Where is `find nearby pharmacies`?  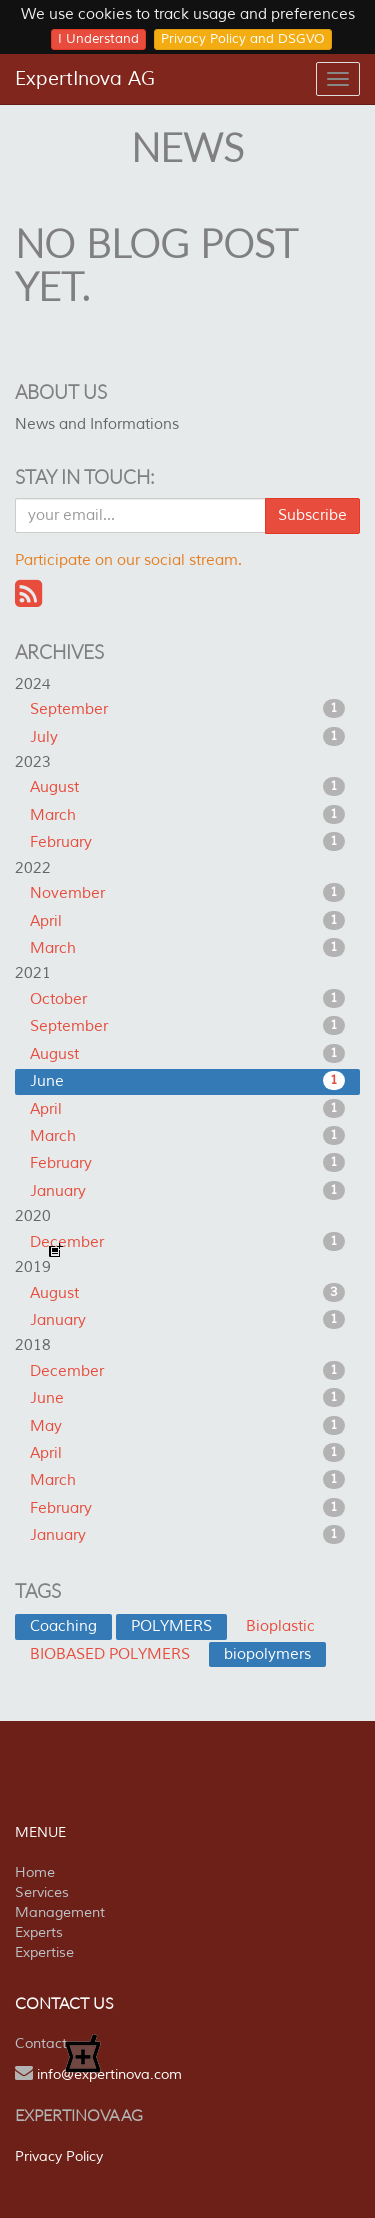 find nearby pharmacies is located at coordinates (83, 2055).